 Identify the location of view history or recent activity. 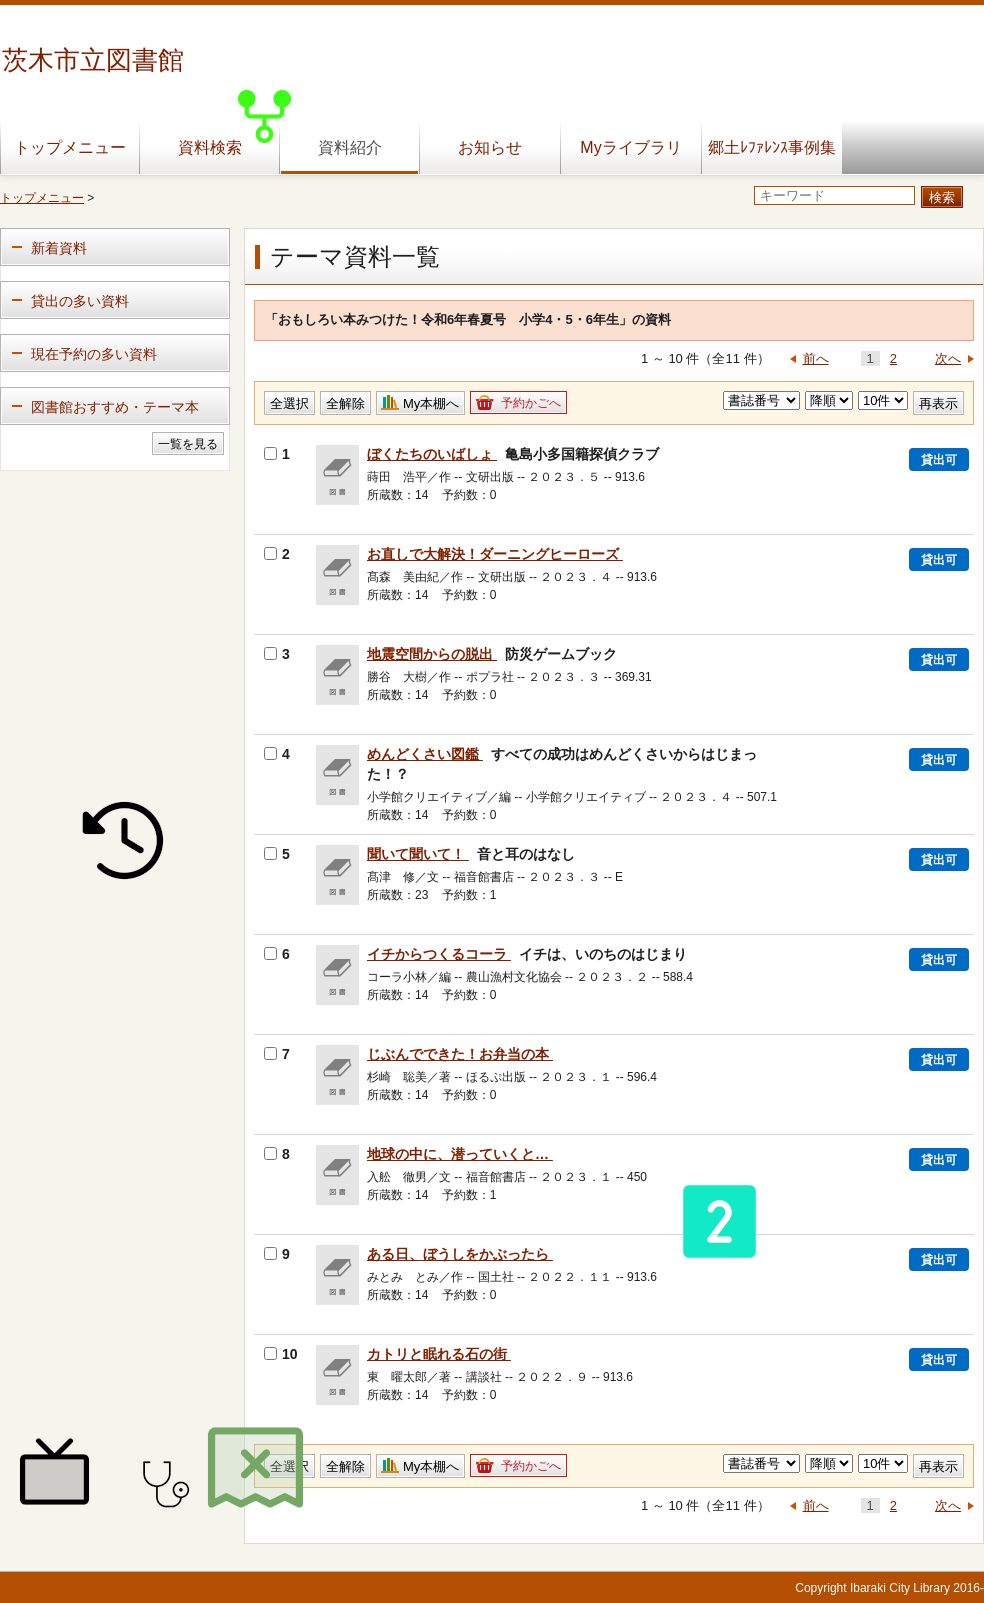
(124, 840).